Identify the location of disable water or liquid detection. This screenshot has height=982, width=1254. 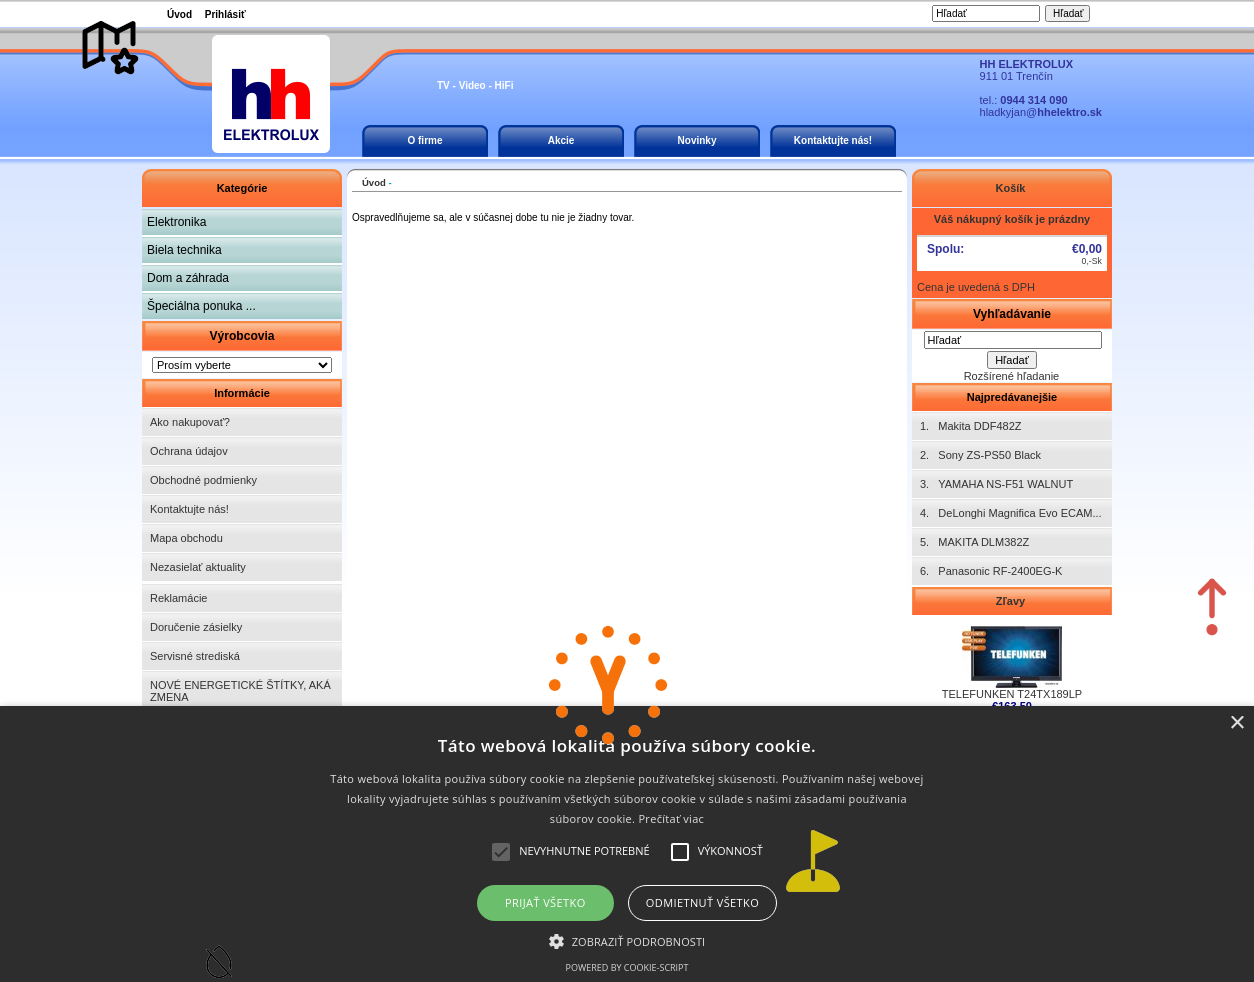
(219, 963).